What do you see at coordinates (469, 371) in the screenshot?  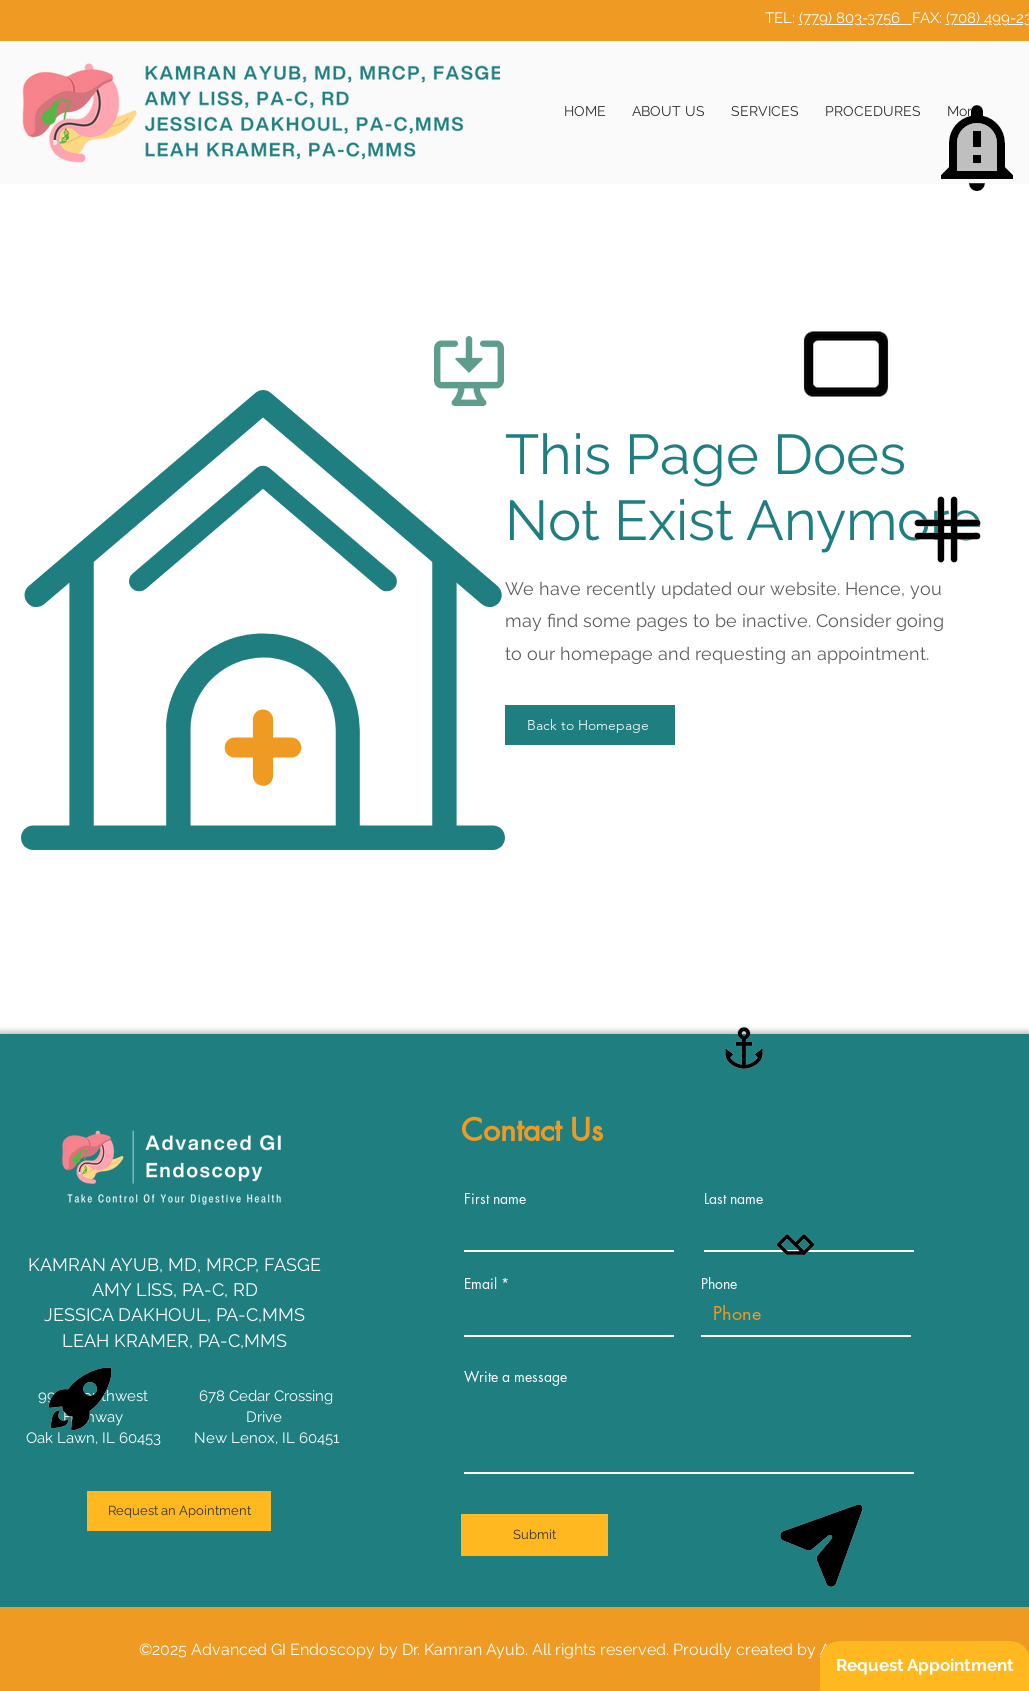 I see `download to desktop` at bounding box center [469, 371].